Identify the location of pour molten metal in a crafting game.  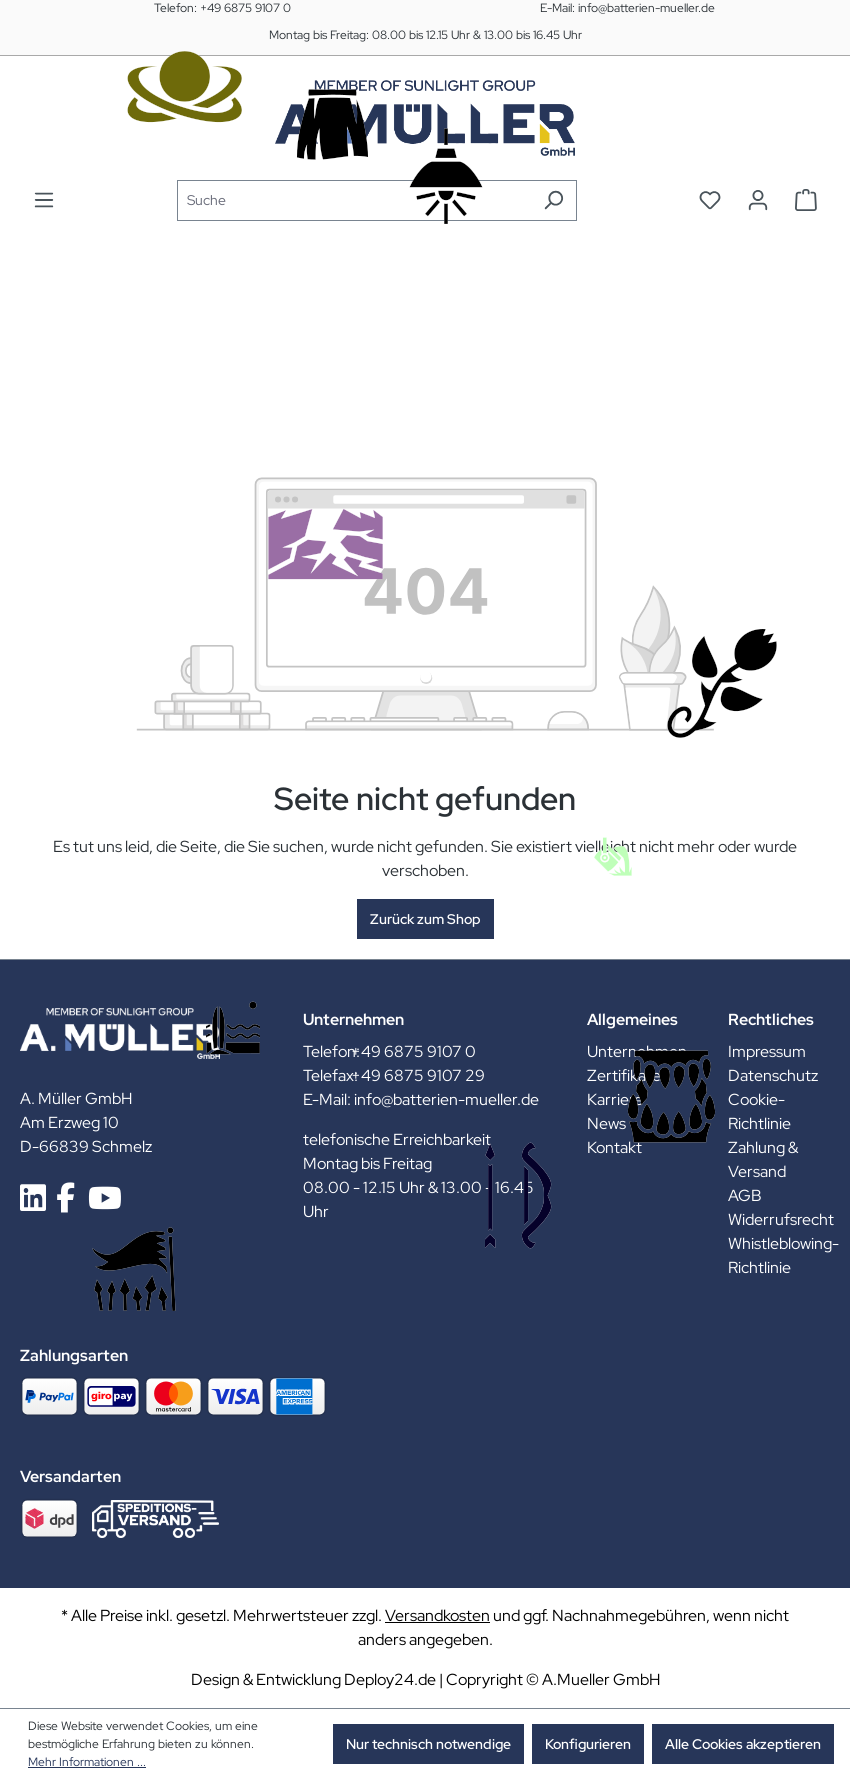
(612, 856).